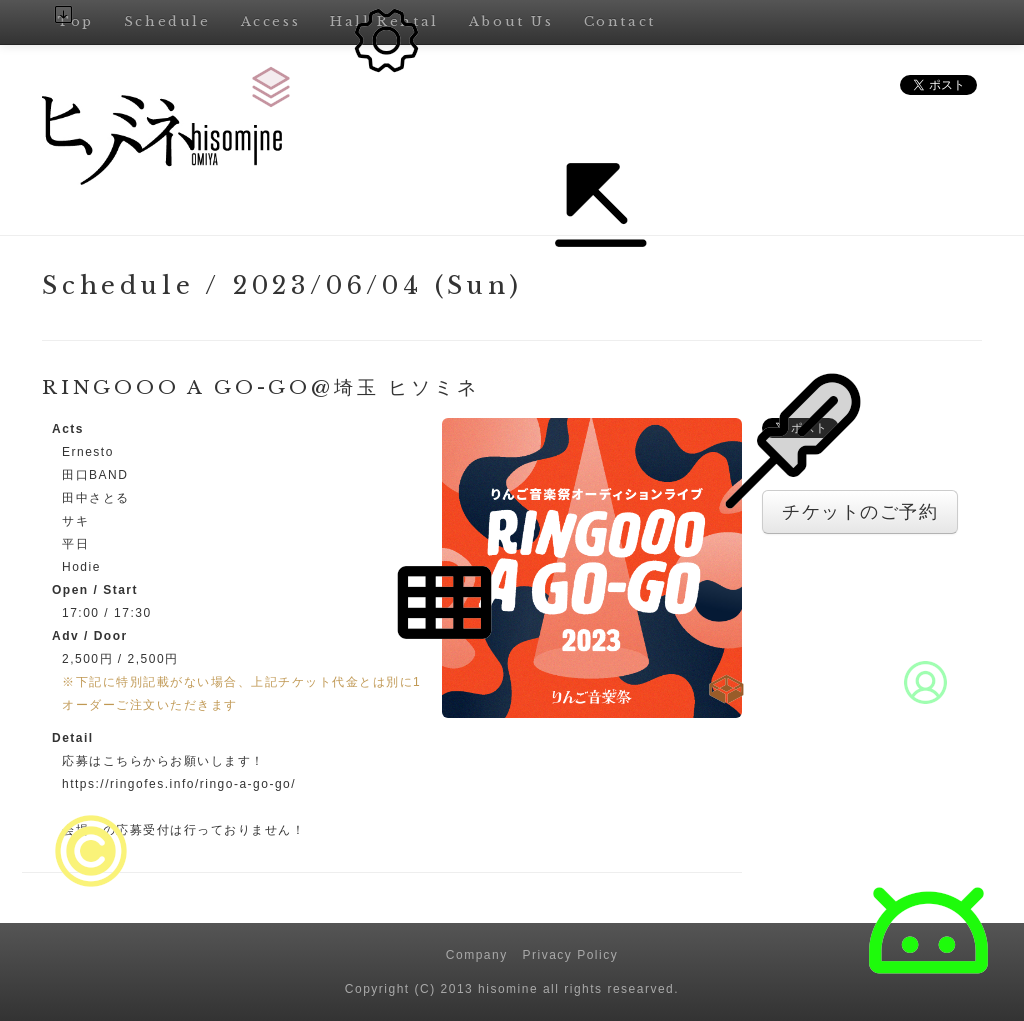 The height and width of the screenshot is (1021, 1024). Describe the element at coordinates (925, 682) in the screenshot. I see `view your profile` at that location.